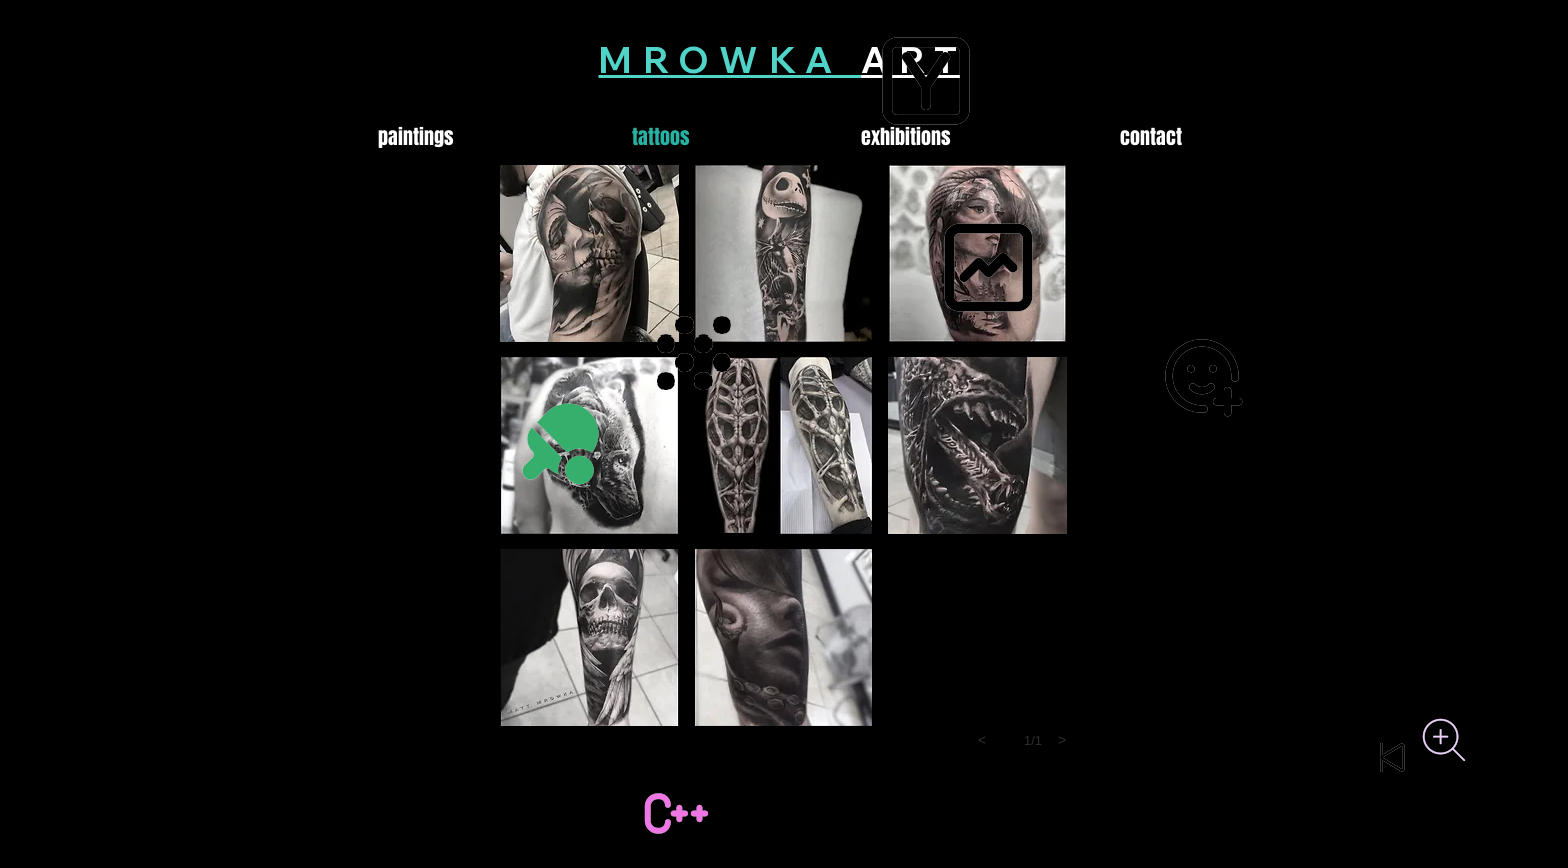 Image resolution: width=1568 pixels, height=868 pixels. I want to click on skip to previous track, so click(1392, 757).